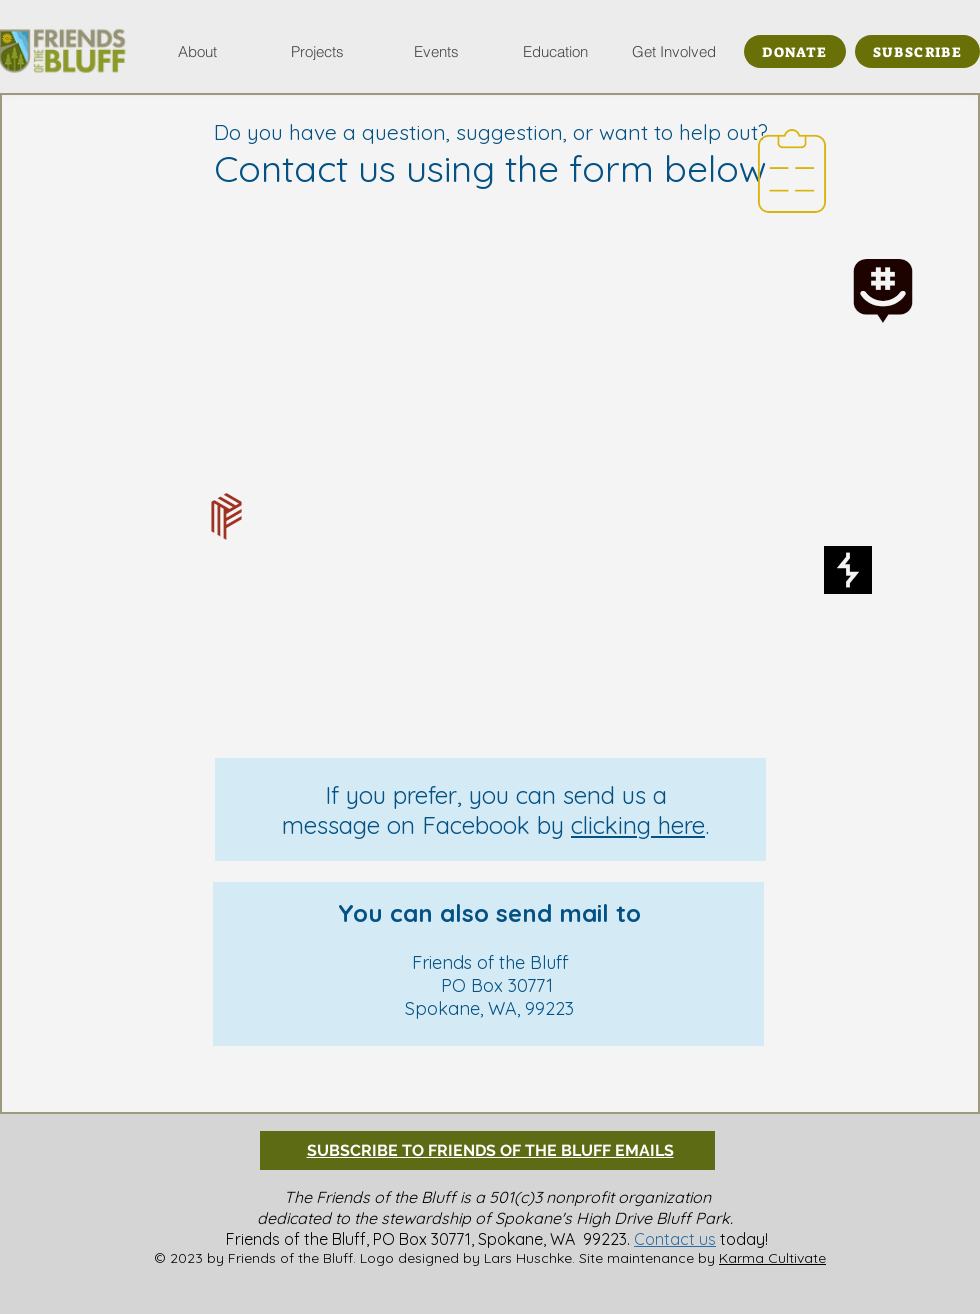 The image size is (980, 1314). What do you see at coordinates (792, 171) in the screenshot?
I see `react hook form library logo` at bounding box center [792, 171].